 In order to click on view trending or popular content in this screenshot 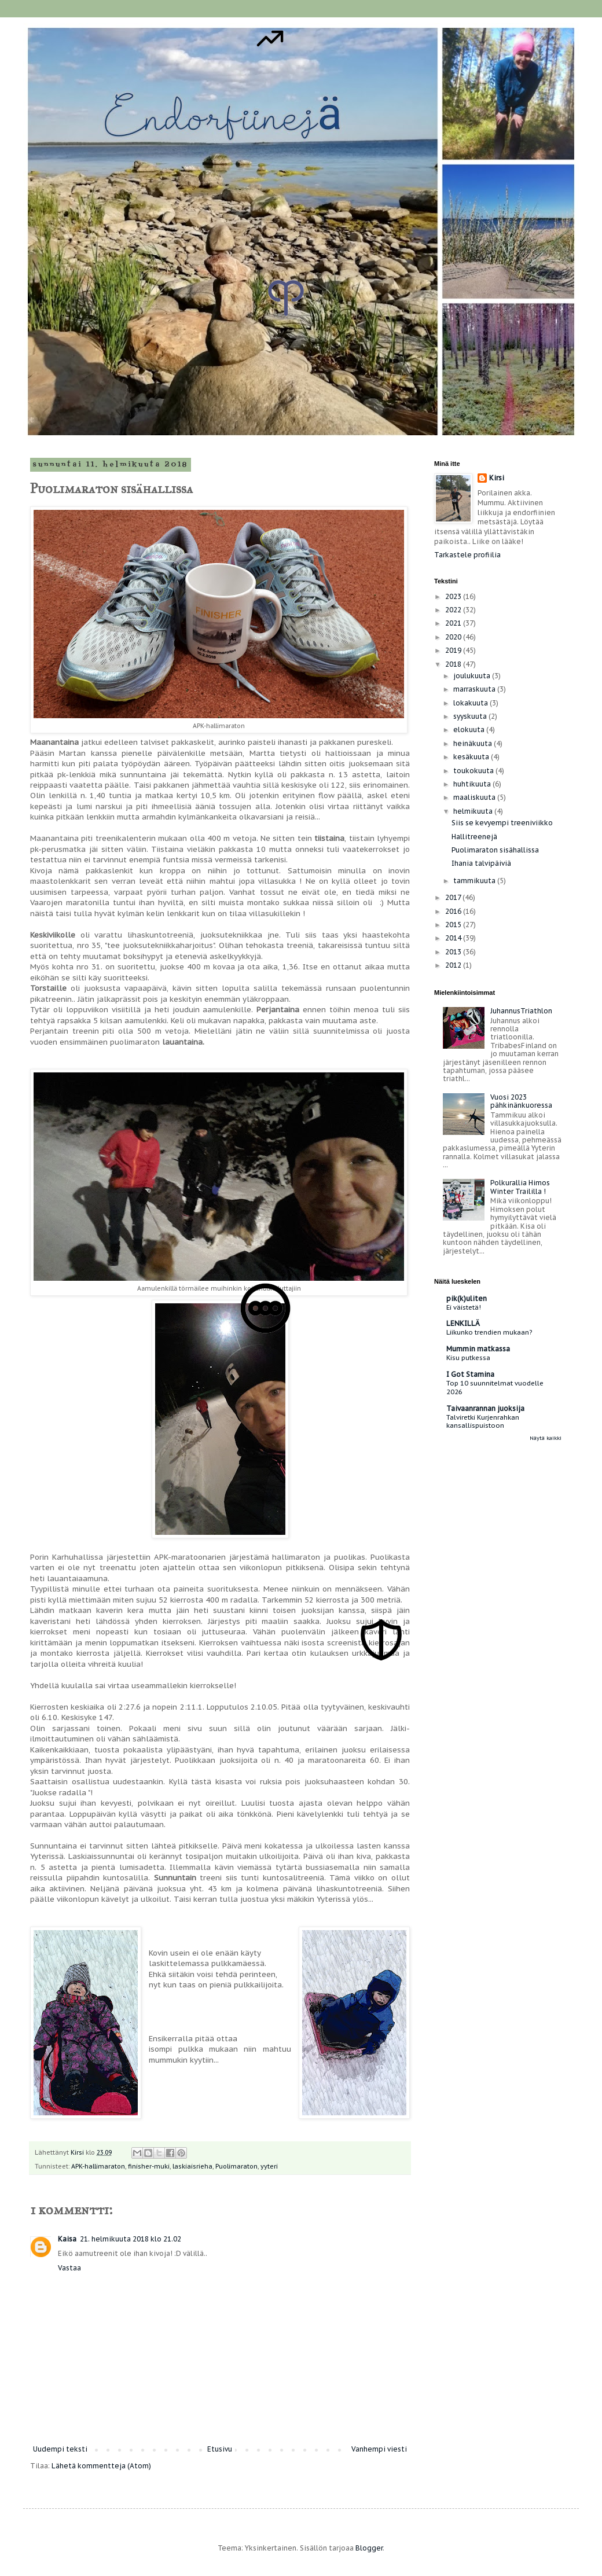, I will do `click(270, 38)`.